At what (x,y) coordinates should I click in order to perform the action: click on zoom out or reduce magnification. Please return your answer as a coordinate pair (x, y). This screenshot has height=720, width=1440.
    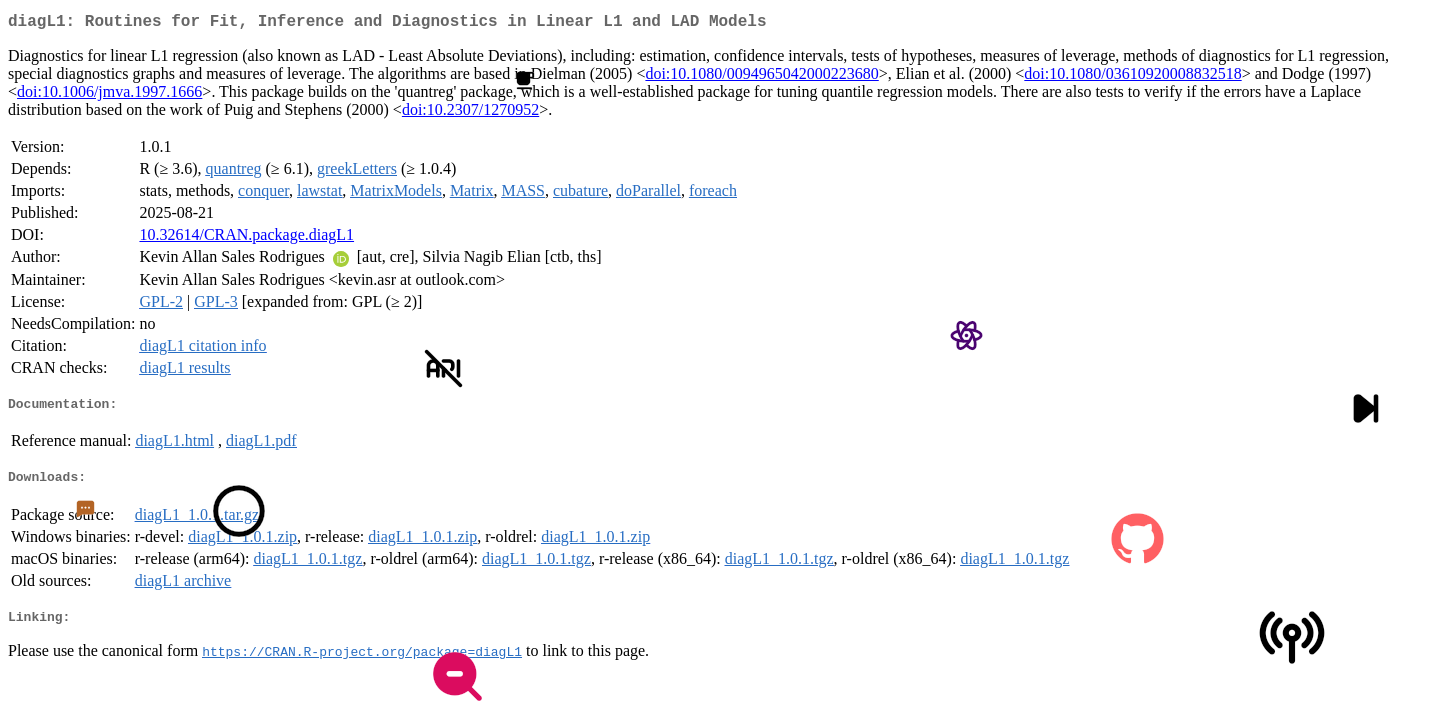
    Looking at the image, I should click on (457, 676).